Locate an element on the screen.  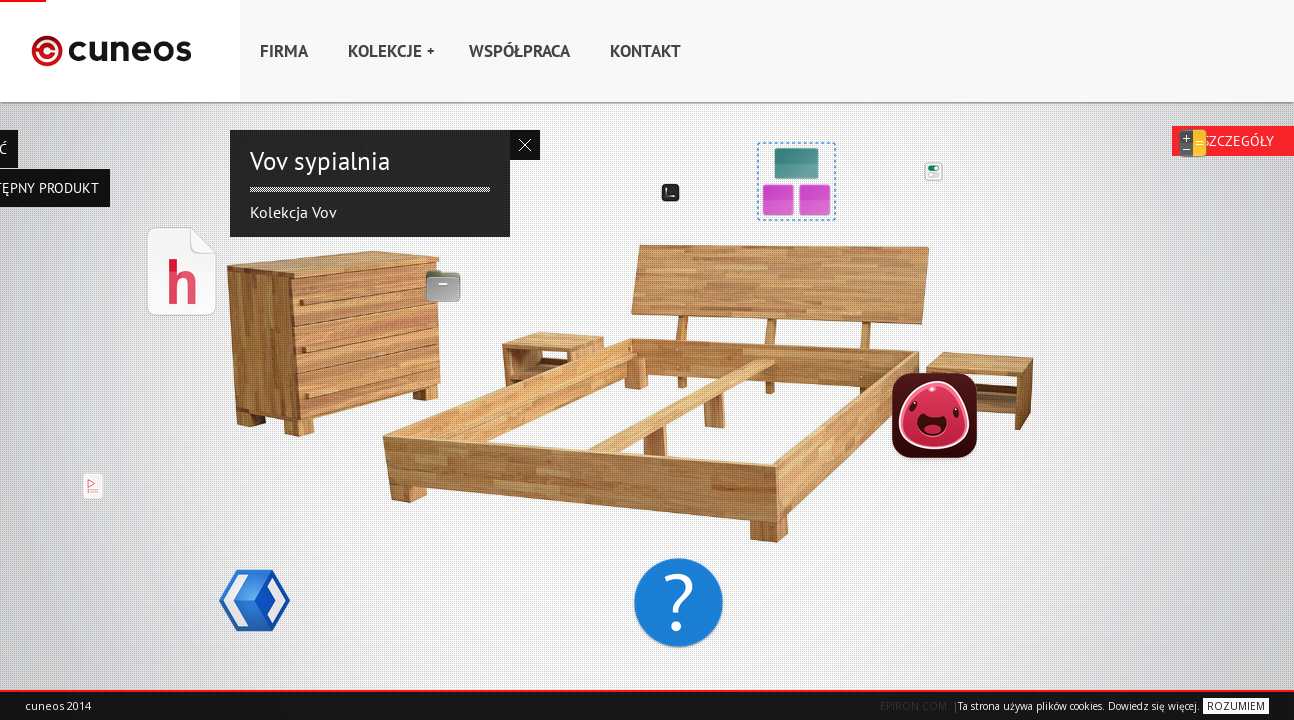
open the file manager application is located at coordinates (443, 286).